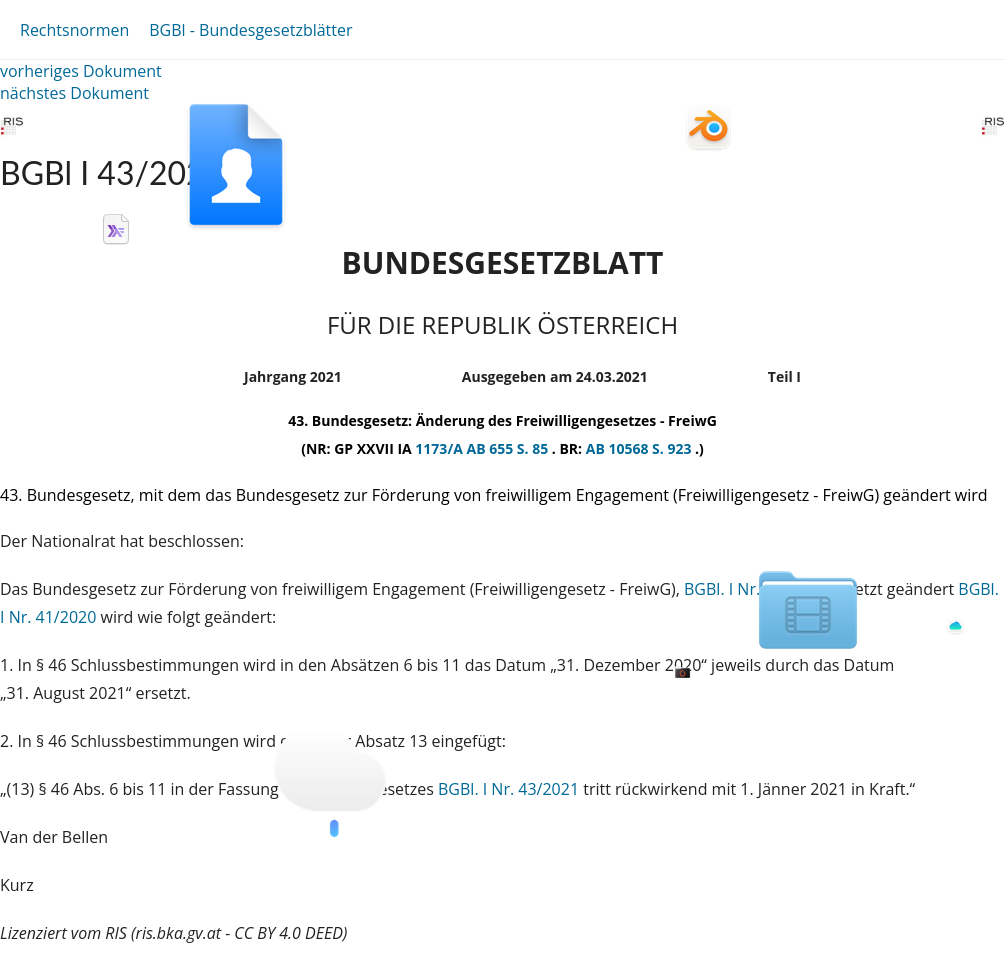 Image resolution: width=1005 pixels, height=967 pixels. What do you see at coordinates (116, 229) in the screenshot?
I see `a haskell source code file` at bounding box center [116, 229].